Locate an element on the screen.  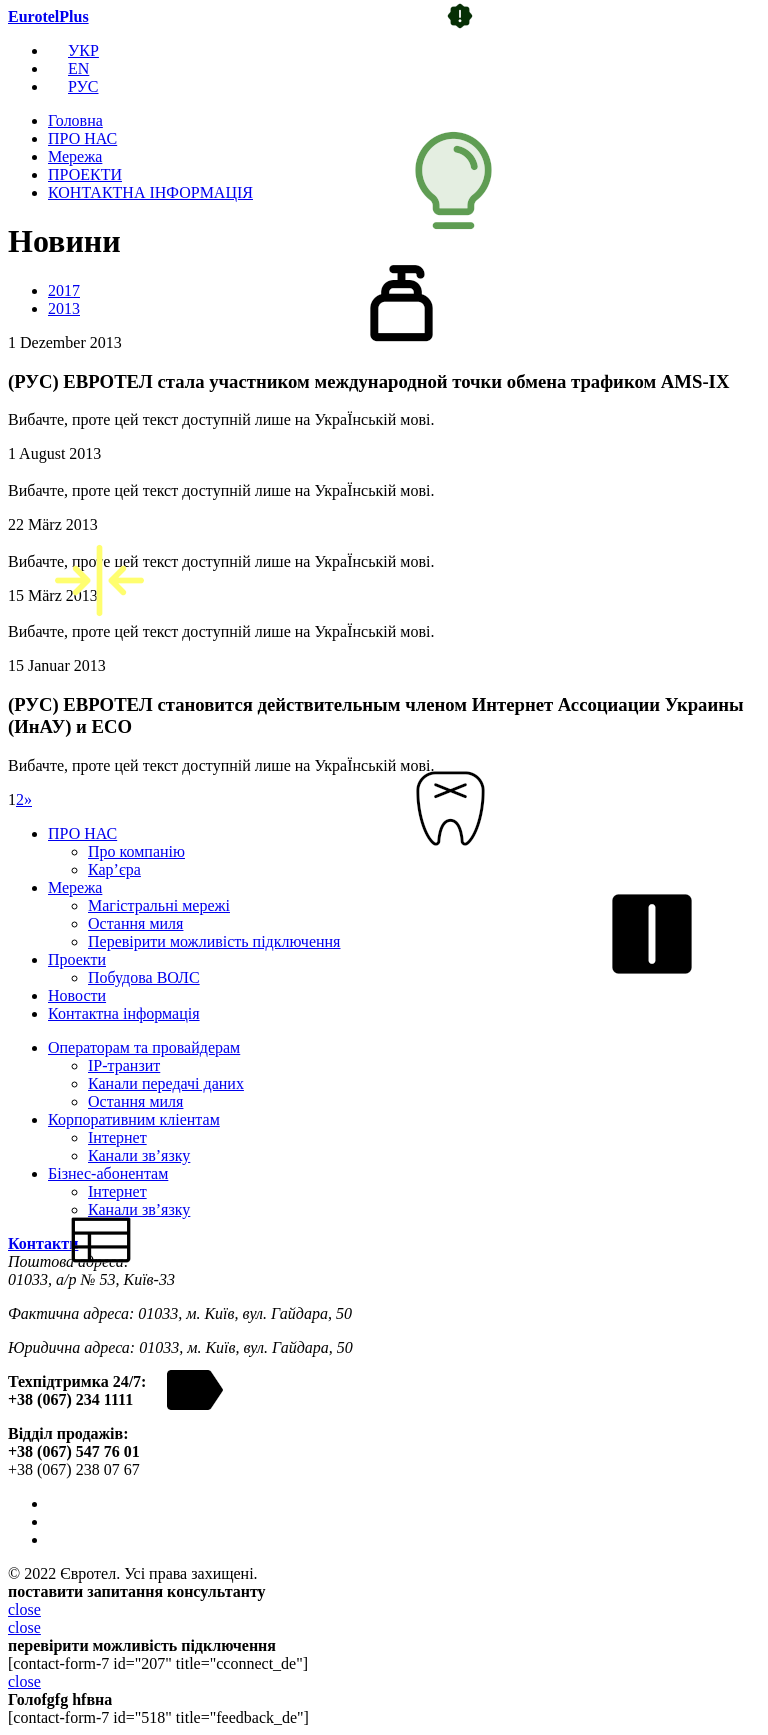
view data in table format is located at coordinates (101, 1240).